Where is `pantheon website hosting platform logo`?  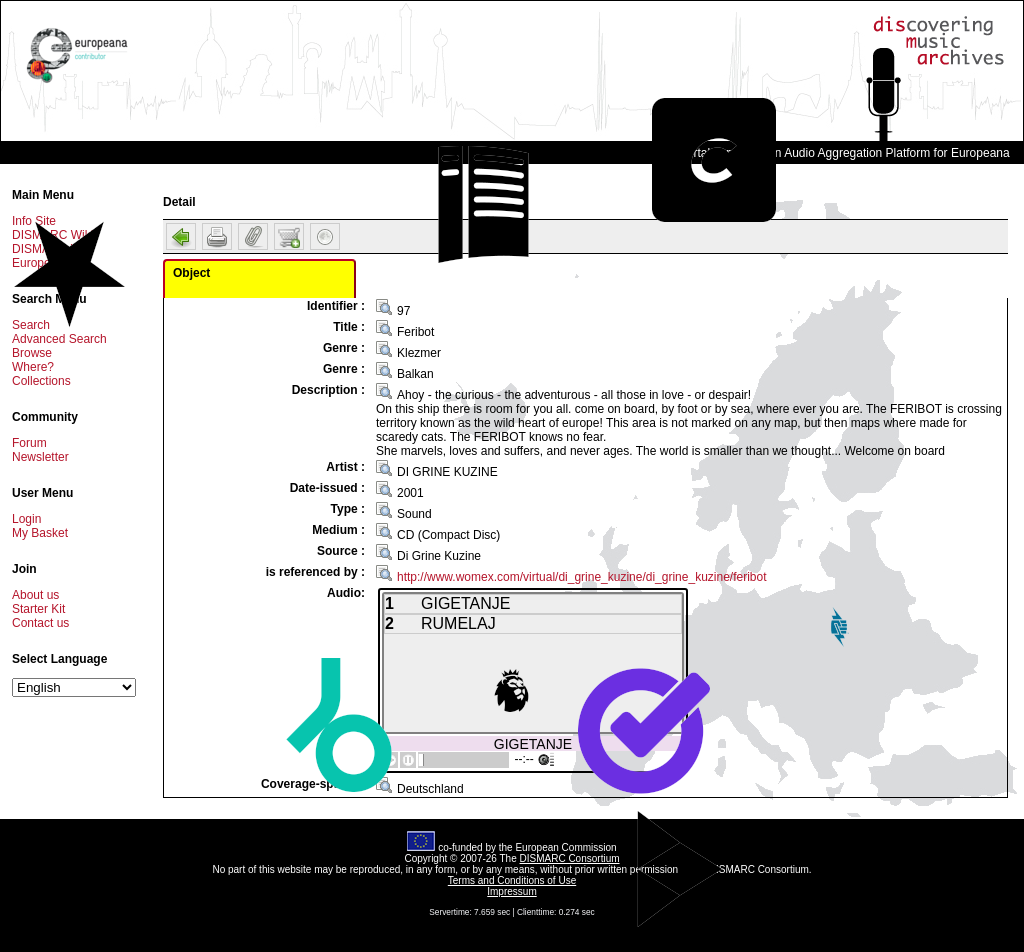
pantheon website hosting platform logo is located at coordinates (840, 627).